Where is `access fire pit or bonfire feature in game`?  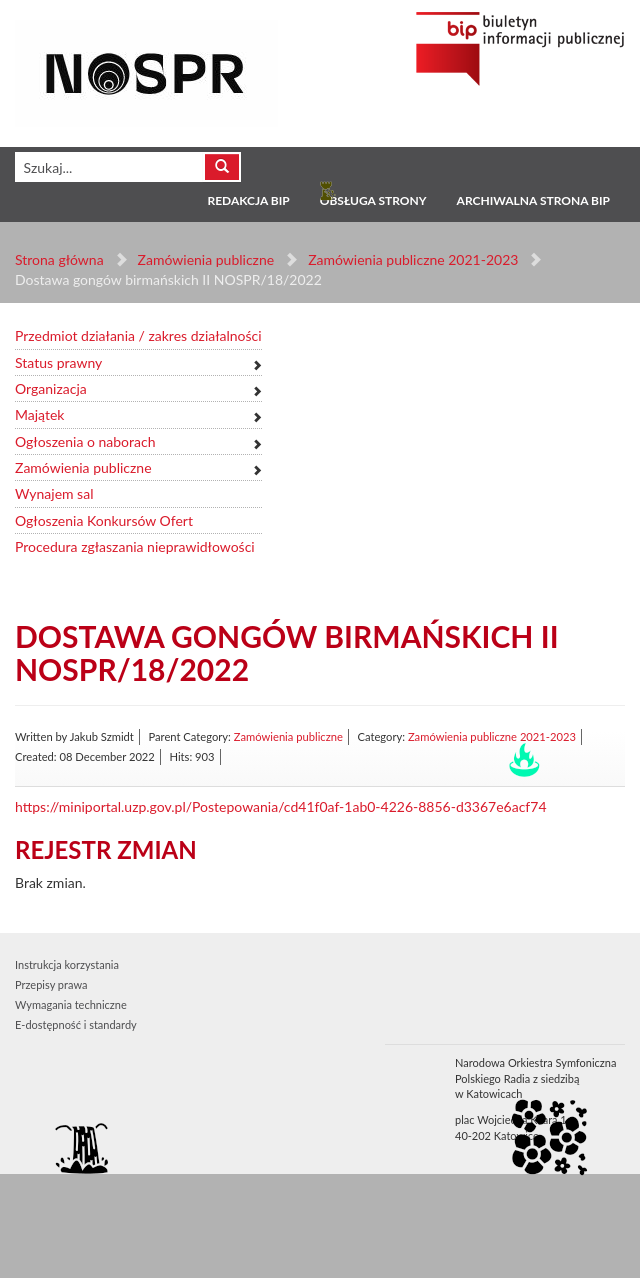
access fire pit or bonfire feature in game is located at coordinates (524, 760).